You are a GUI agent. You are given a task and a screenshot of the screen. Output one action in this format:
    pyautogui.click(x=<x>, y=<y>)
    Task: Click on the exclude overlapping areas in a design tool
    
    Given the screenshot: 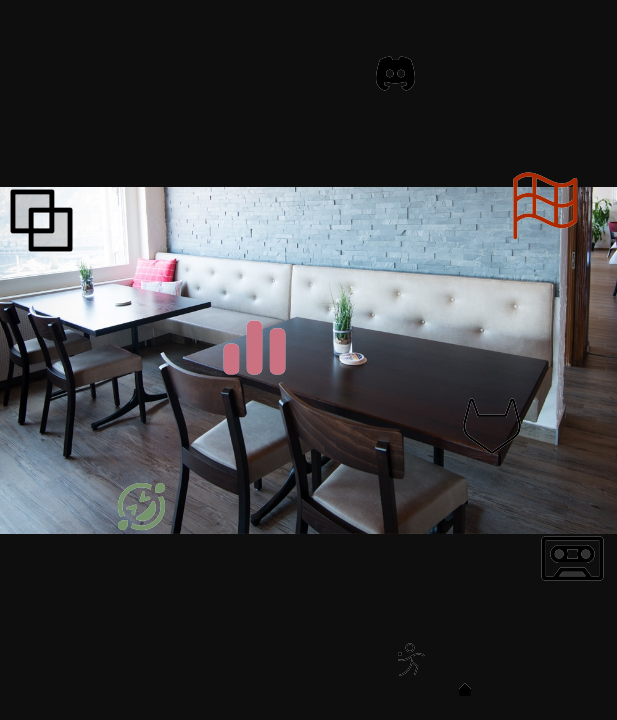 What is the action you would take?
    pyautogui.click(x=41, y=220)
    